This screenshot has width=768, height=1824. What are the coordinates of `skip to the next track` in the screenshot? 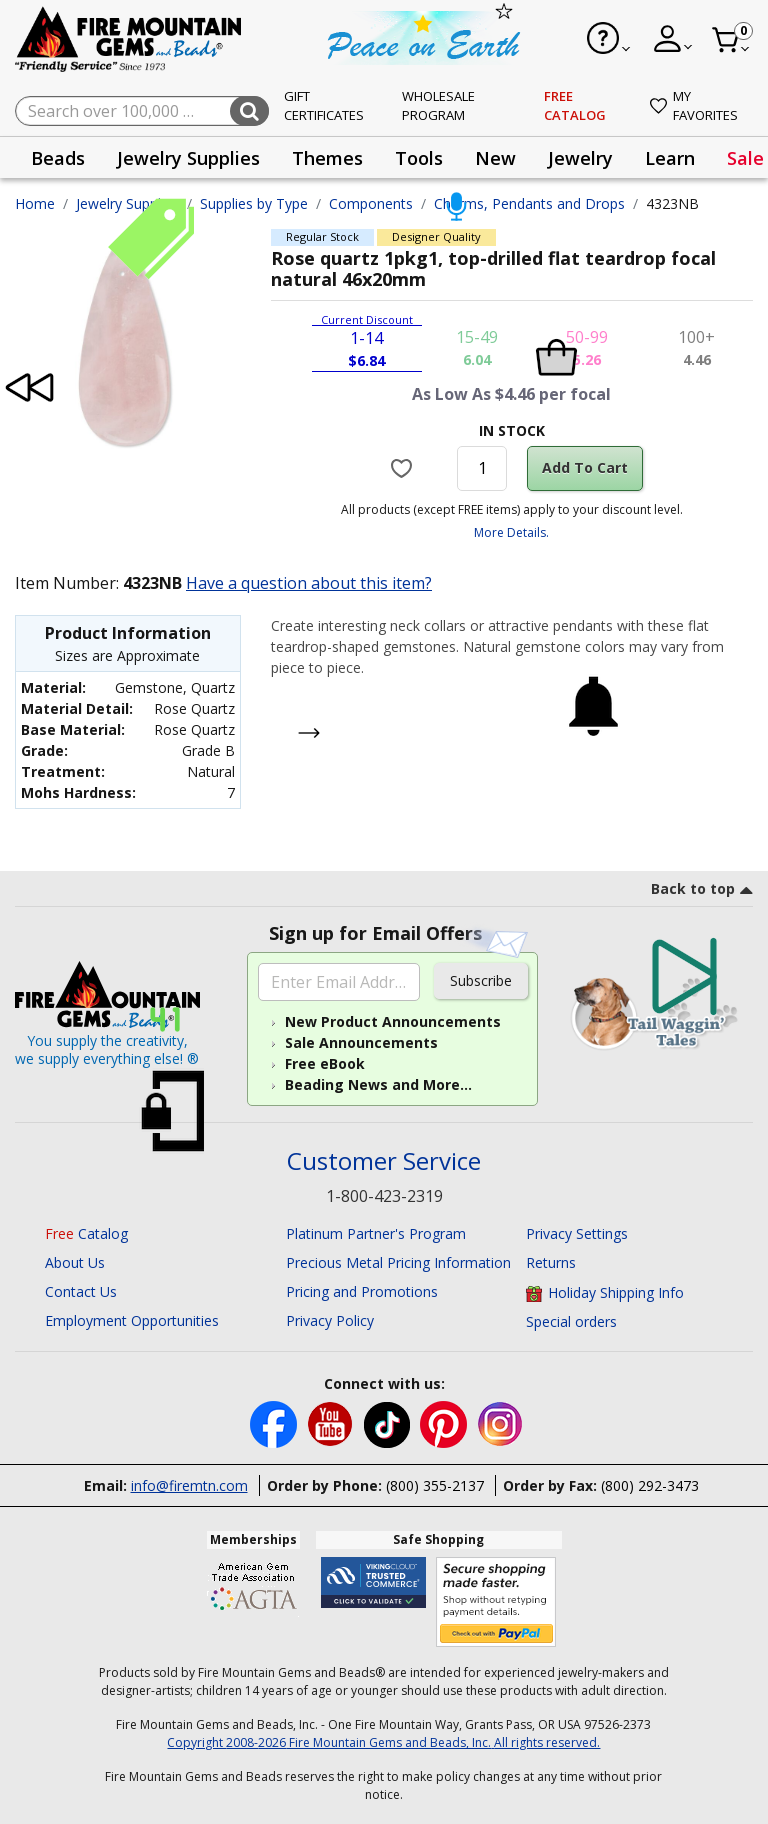 It's located at (684, 976).